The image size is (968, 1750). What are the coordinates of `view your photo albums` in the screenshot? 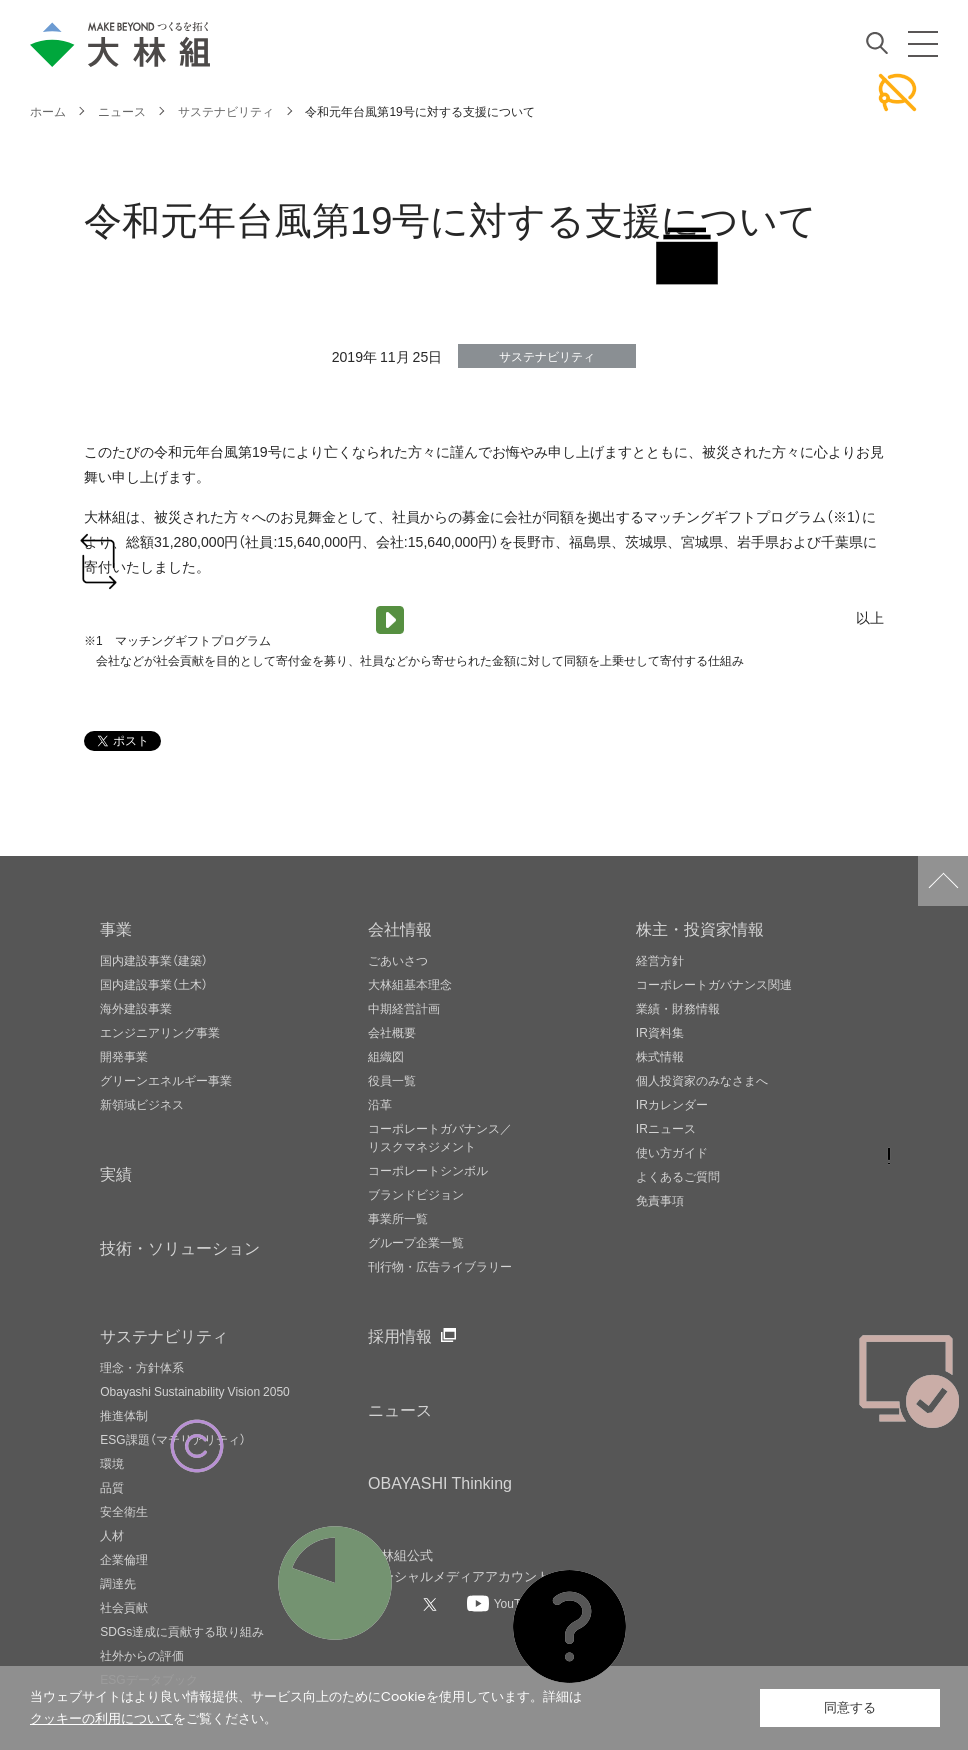 It's located at (687, 256).